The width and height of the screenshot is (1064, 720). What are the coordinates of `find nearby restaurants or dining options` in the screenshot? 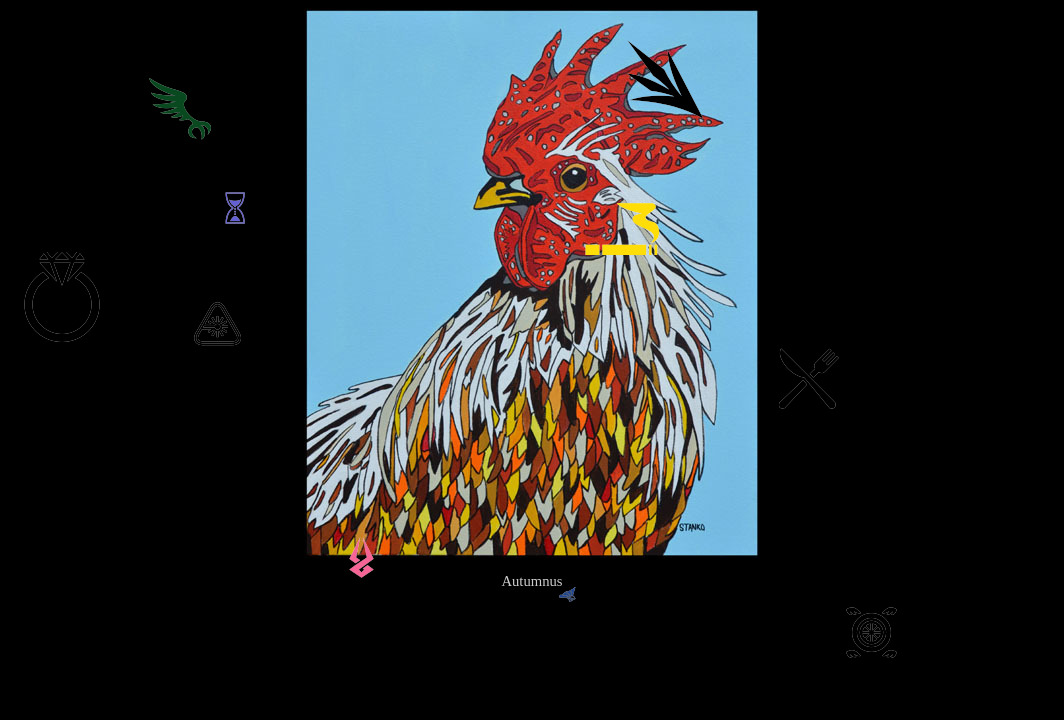 It's located at (809, 378).